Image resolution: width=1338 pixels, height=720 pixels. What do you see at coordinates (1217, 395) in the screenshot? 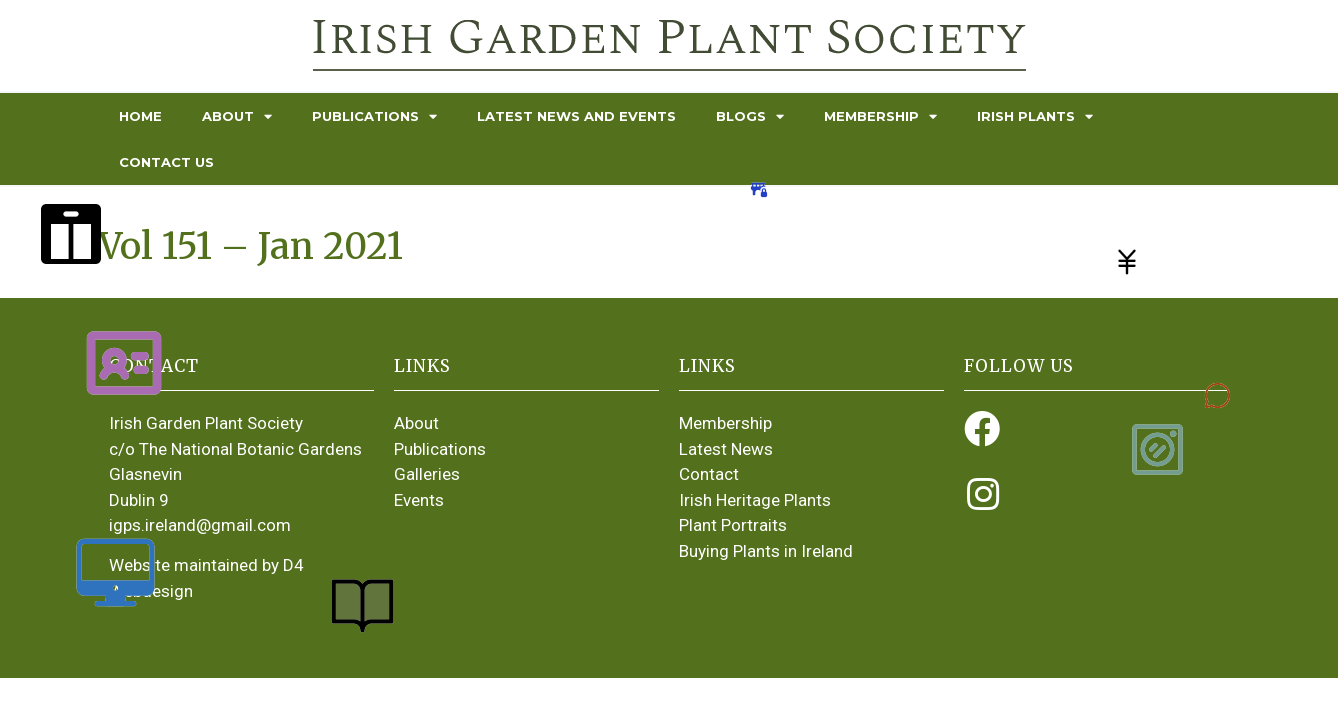
I see `open chat or messaging` at bounding box center [1217, 395].